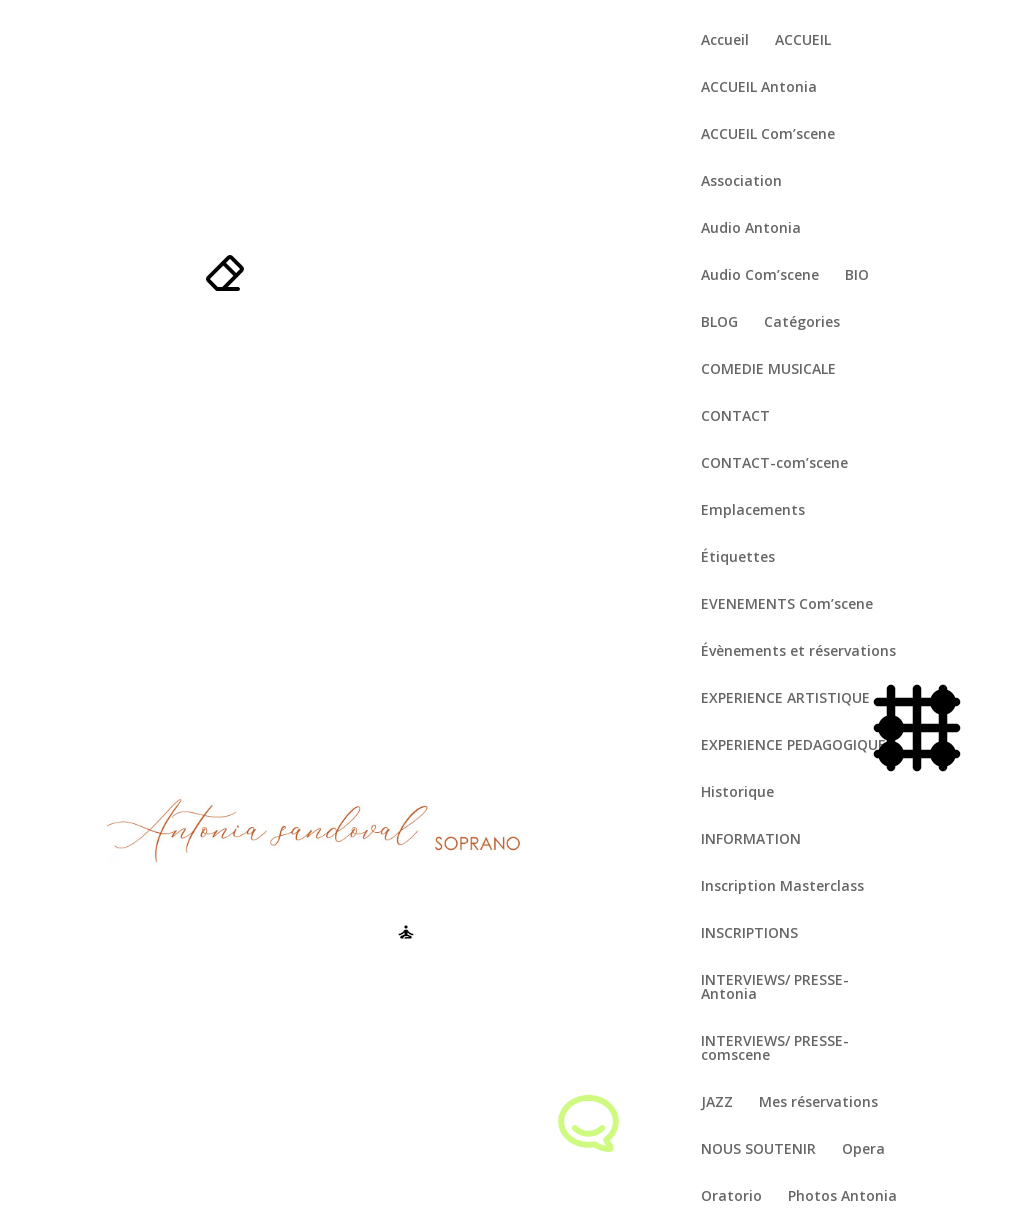  Describe the element at coordinates (588, 1123) in the screenshot. I see `open HipChat messaging app` at that location.